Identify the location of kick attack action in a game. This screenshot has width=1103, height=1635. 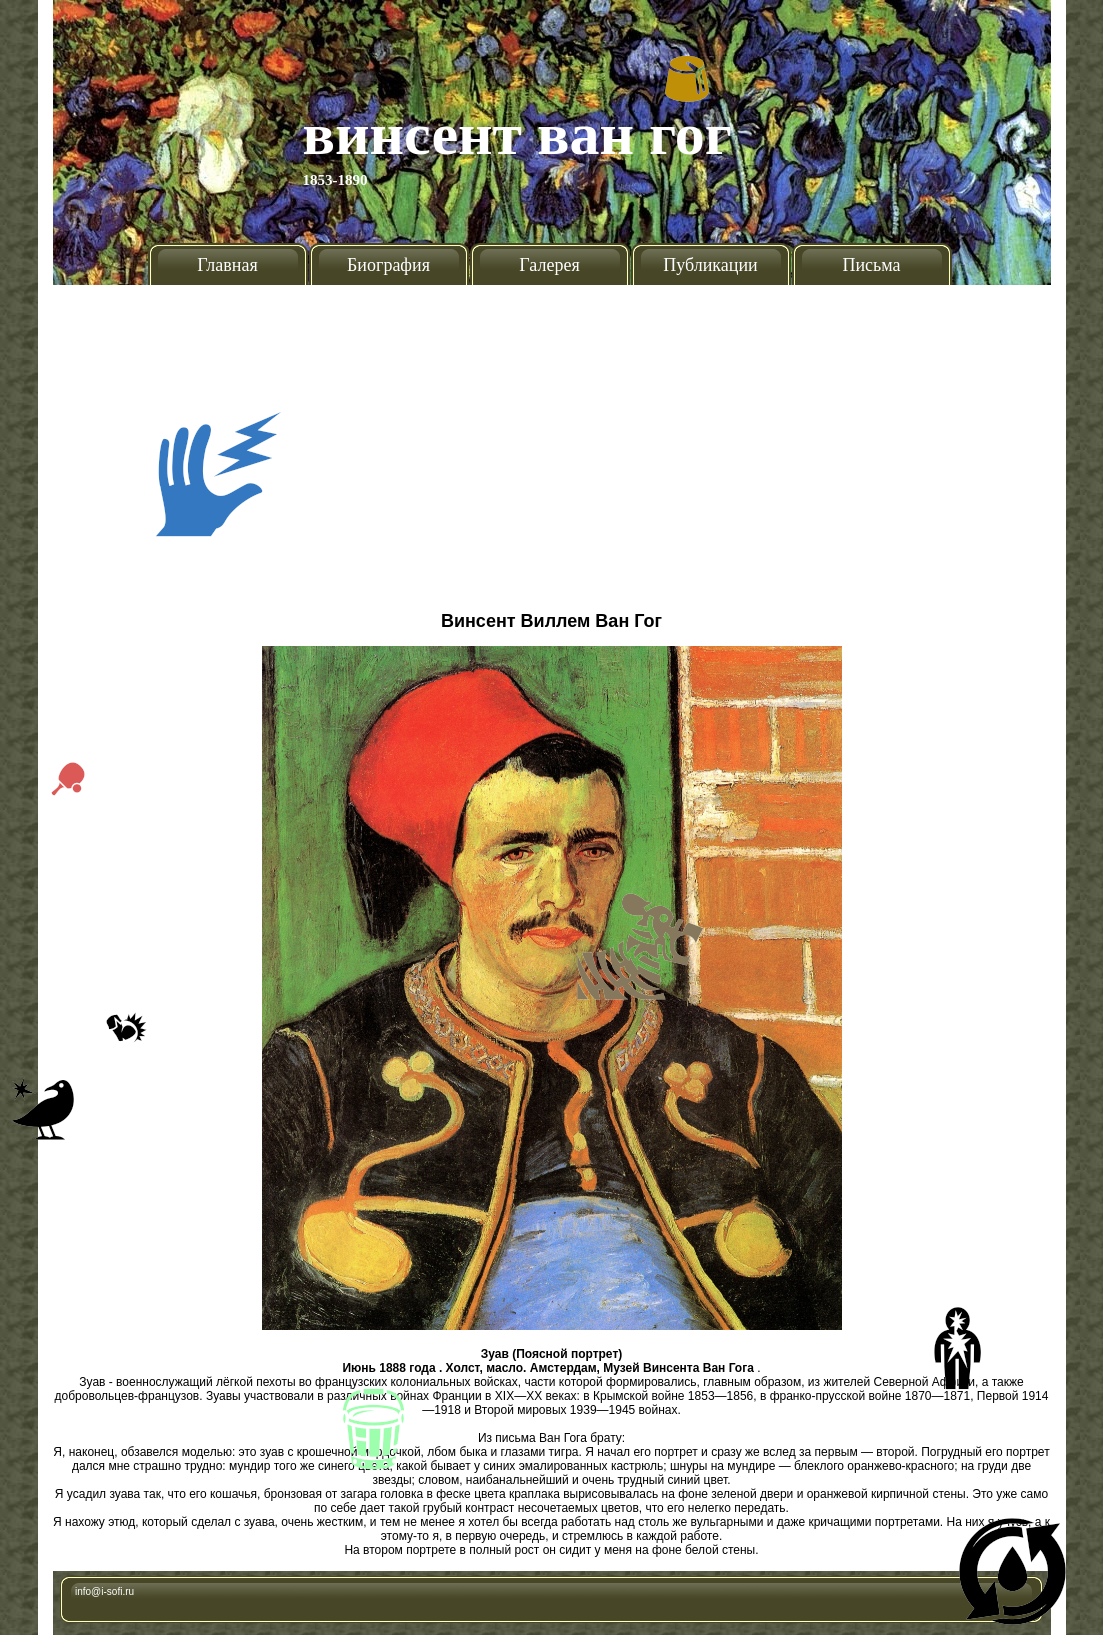
(126, 1027).